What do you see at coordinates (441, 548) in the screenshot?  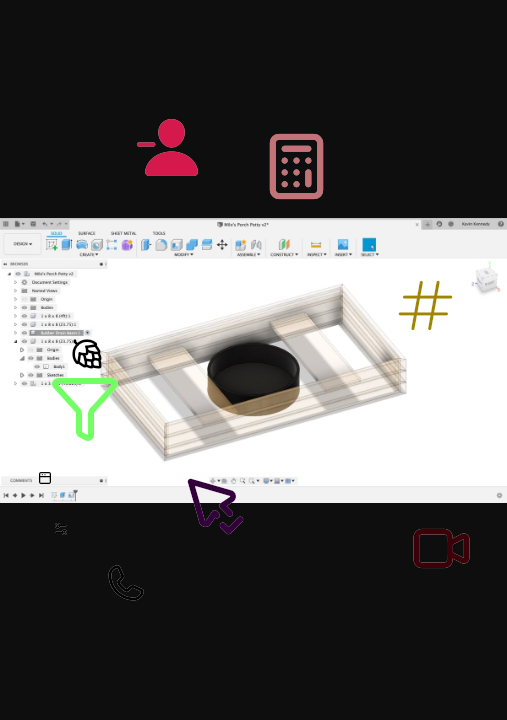 I see `start a video call` at bounding box center [441, 548].